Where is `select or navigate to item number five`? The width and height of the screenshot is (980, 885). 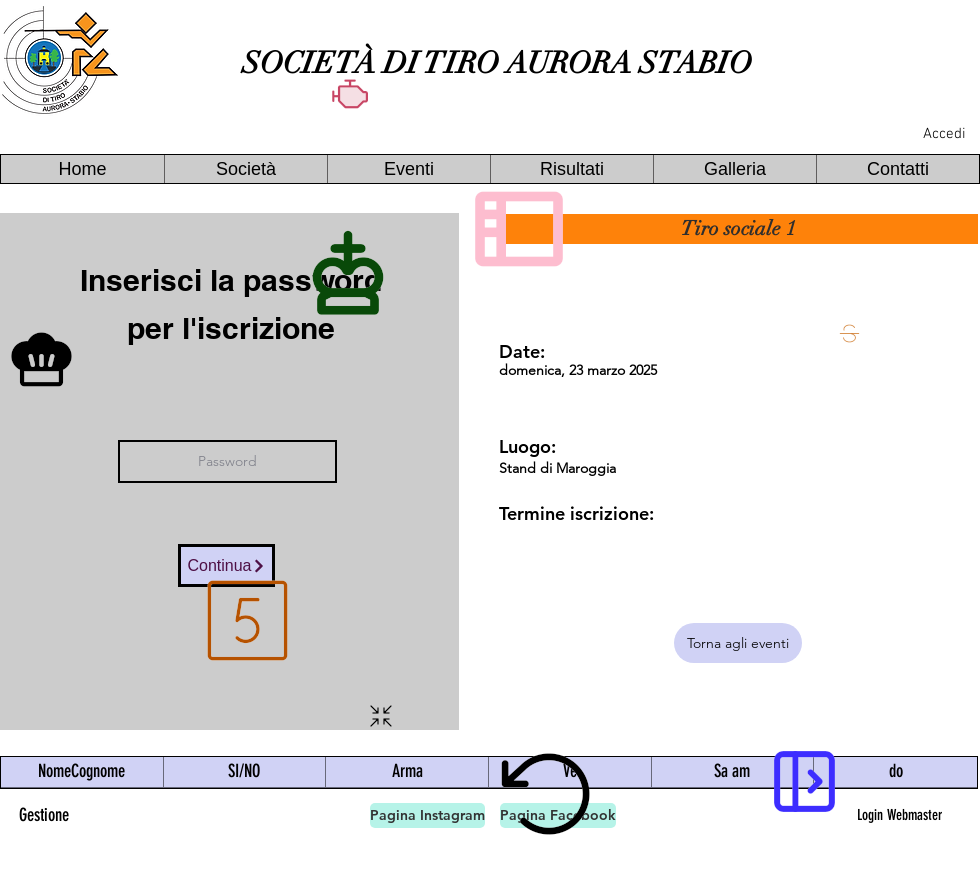 select or navigate to item number five is located at coordinates (247, 620).